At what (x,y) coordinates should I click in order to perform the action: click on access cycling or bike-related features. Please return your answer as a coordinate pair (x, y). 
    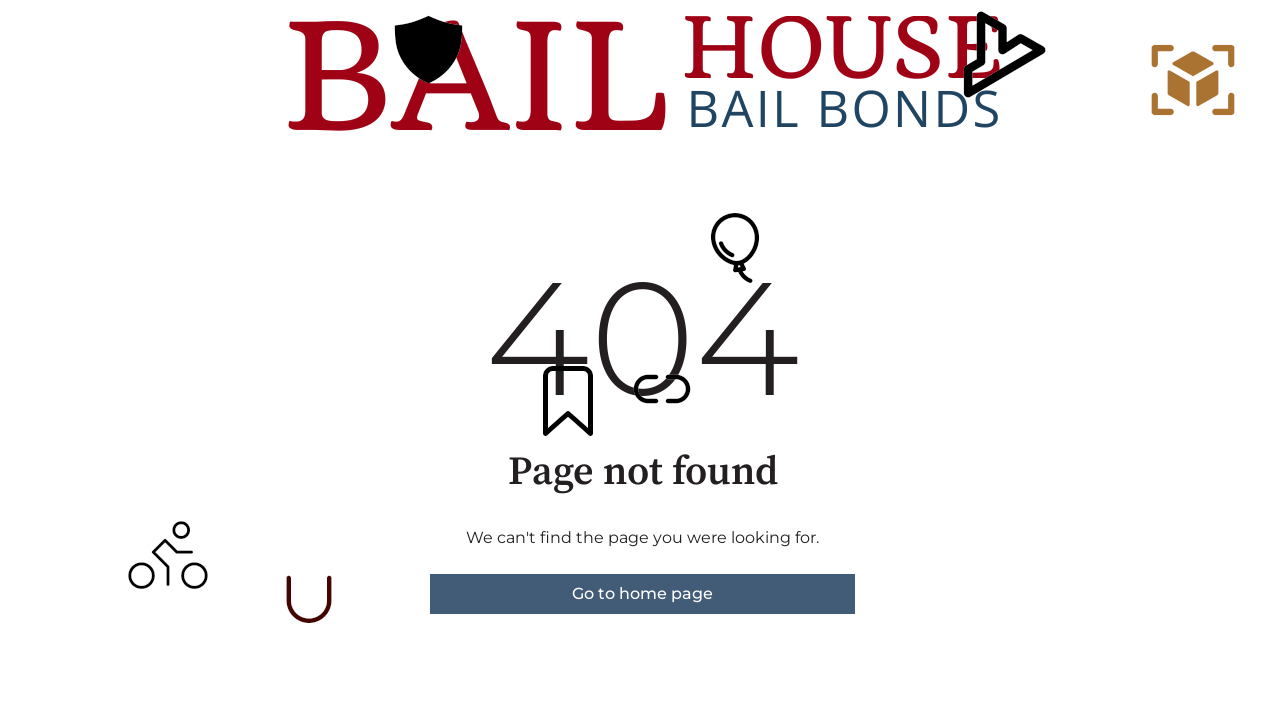
    Looking at the image, I should click on (168, 558).